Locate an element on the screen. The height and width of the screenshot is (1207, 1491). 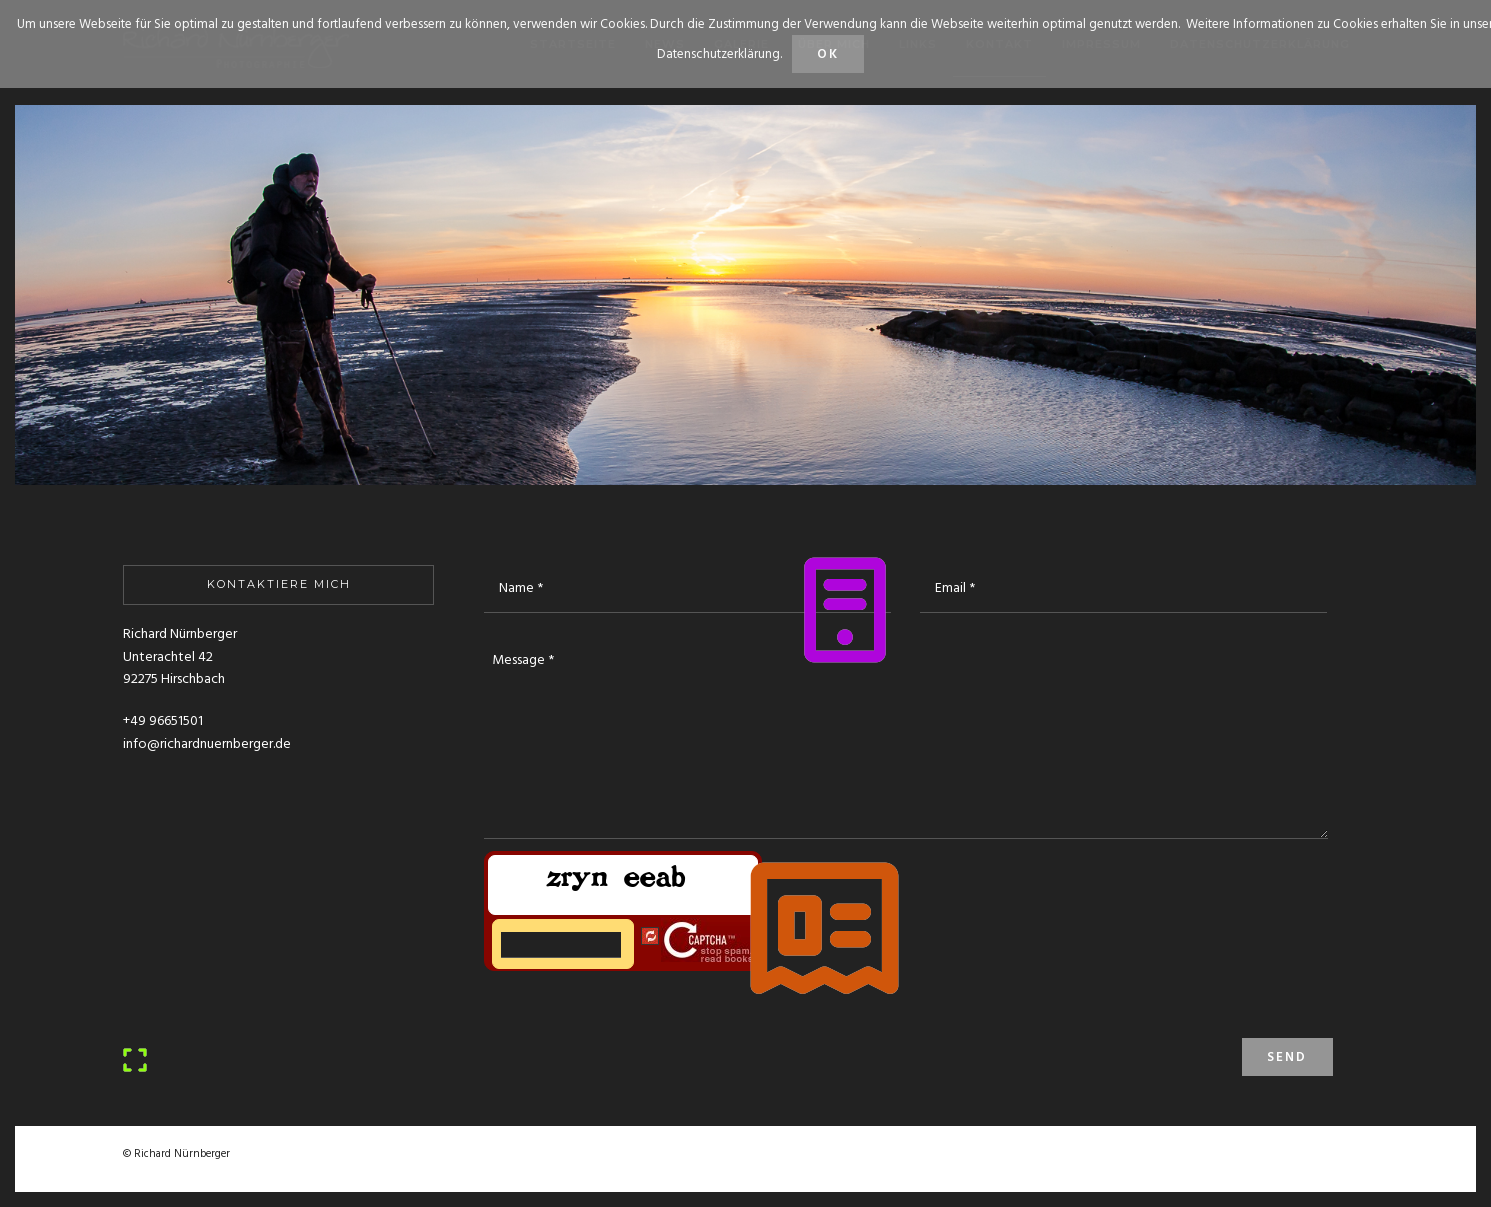
access server or desktop computer settings is located at coordinates (845, 610).